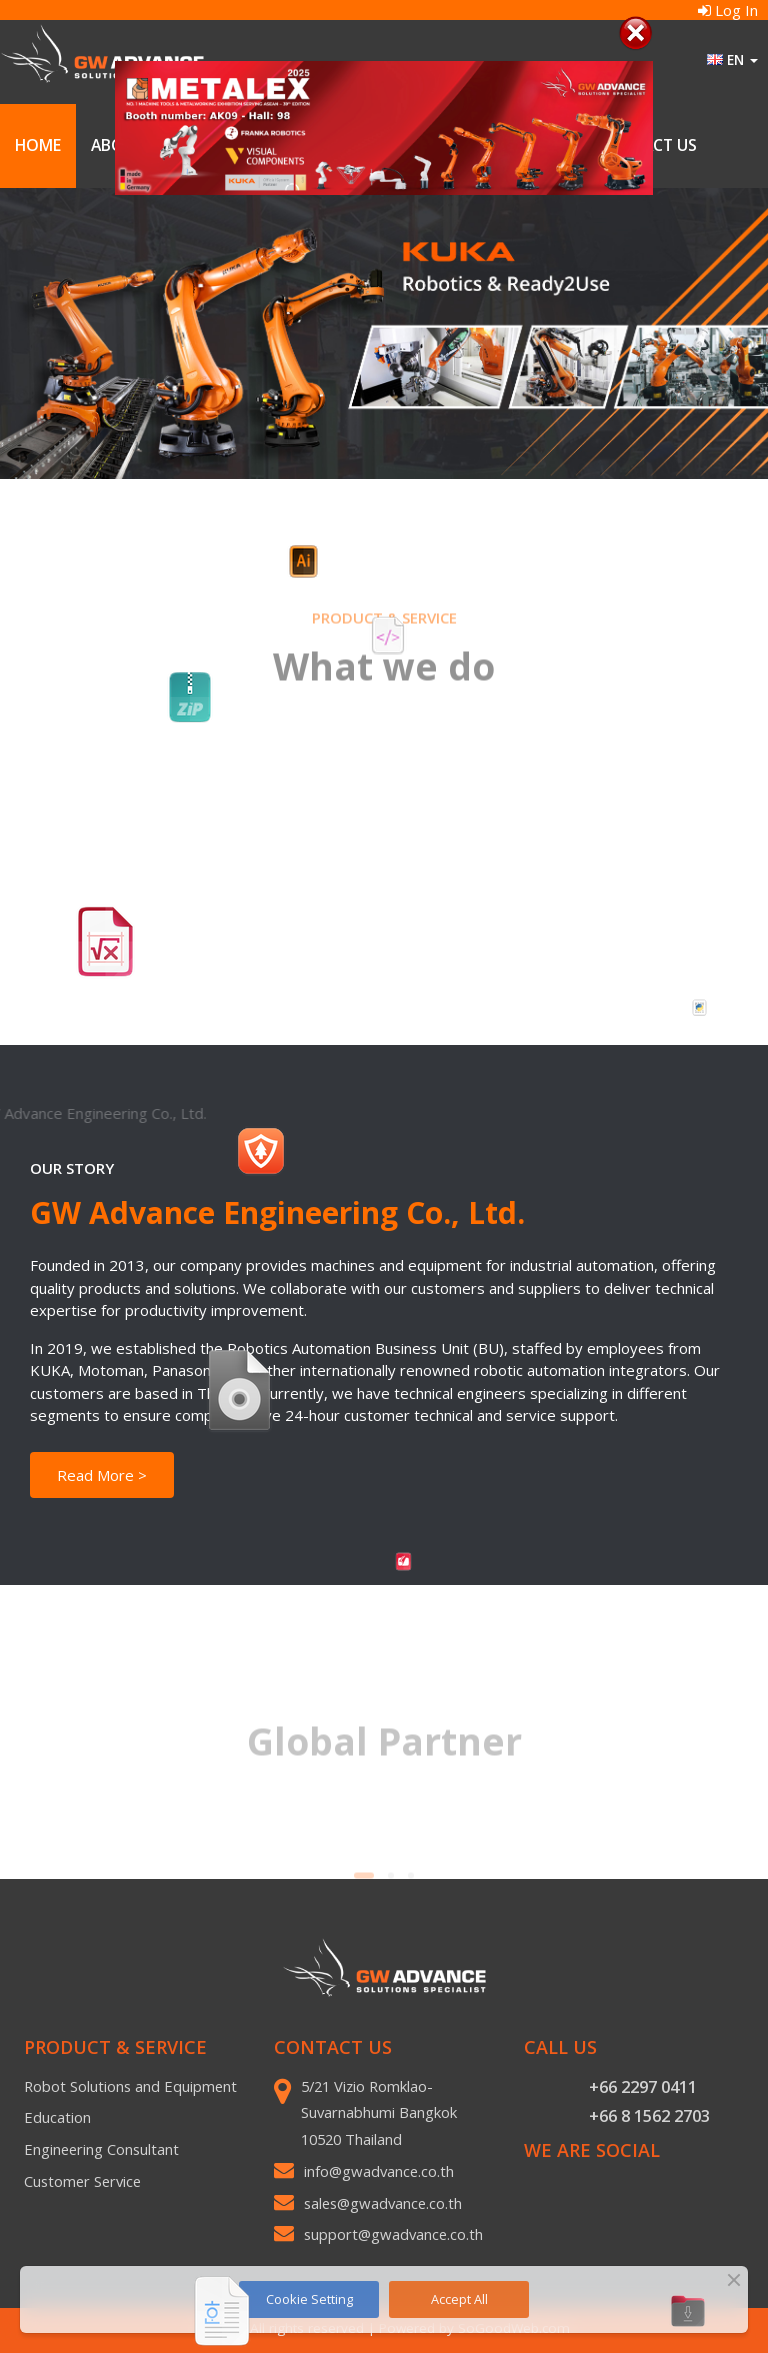 The image size is (768, 2353). Describe the element at coordinates (303, 561) in the screenshot. I see `open an Adobe Illustrator file` at that location.